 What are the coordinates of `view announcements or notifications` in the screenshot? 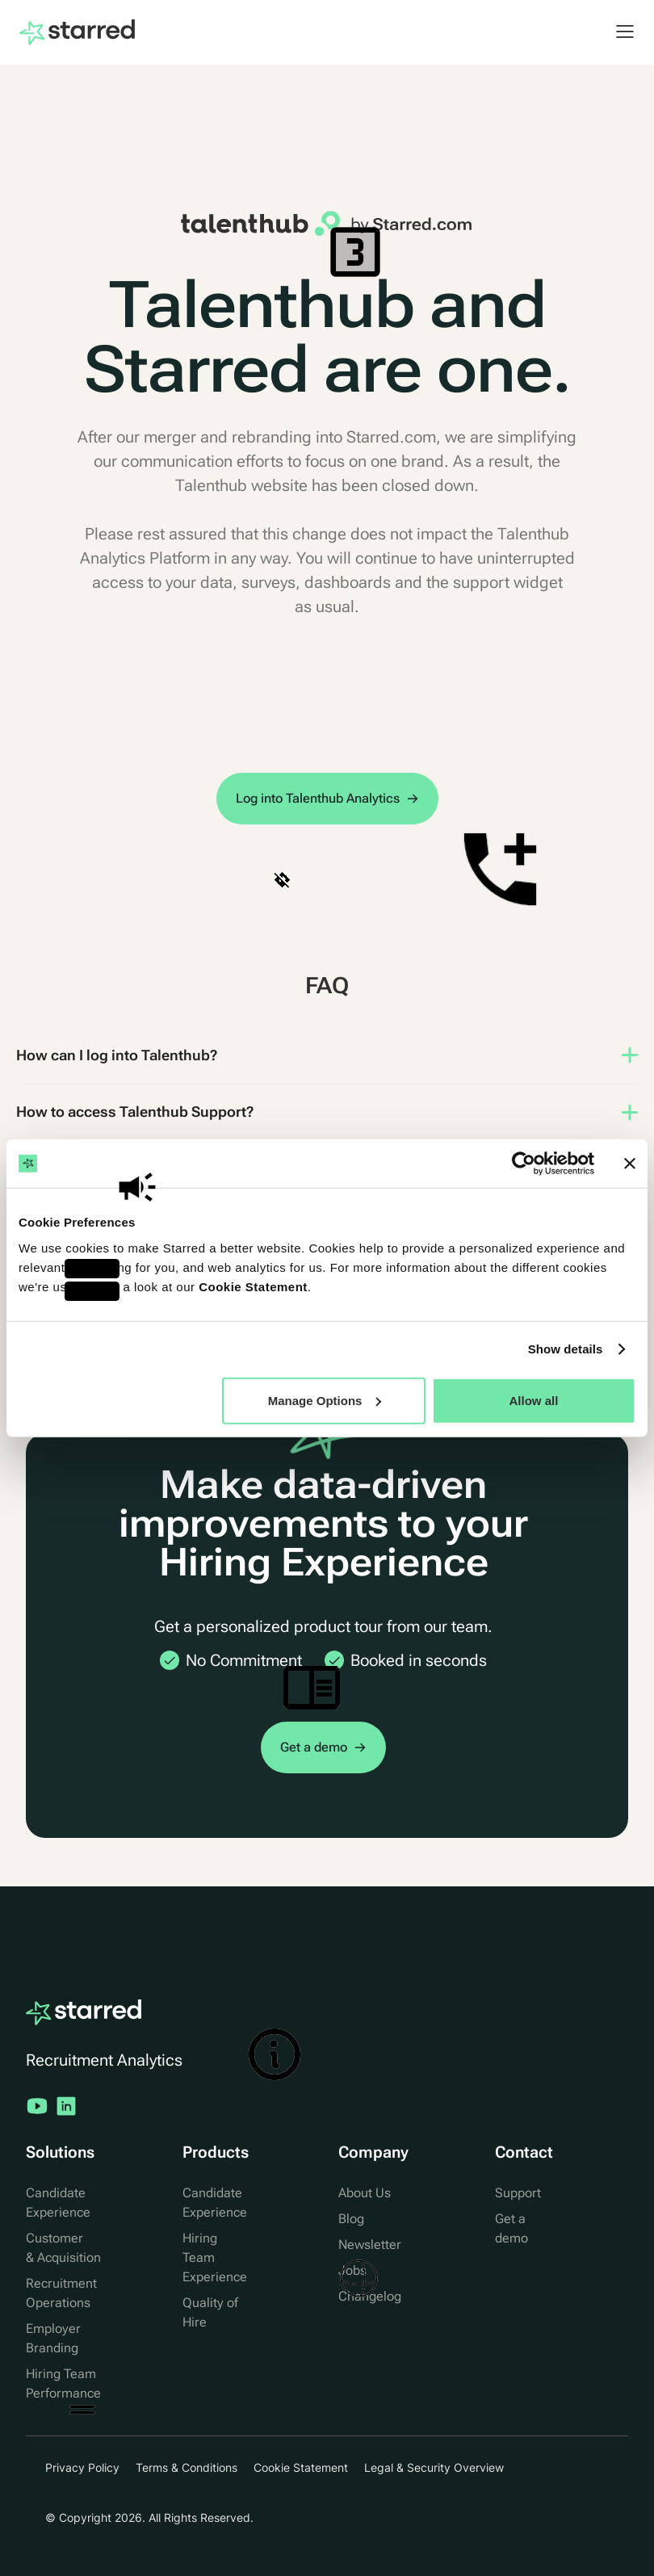 It's located at (137, 1187).